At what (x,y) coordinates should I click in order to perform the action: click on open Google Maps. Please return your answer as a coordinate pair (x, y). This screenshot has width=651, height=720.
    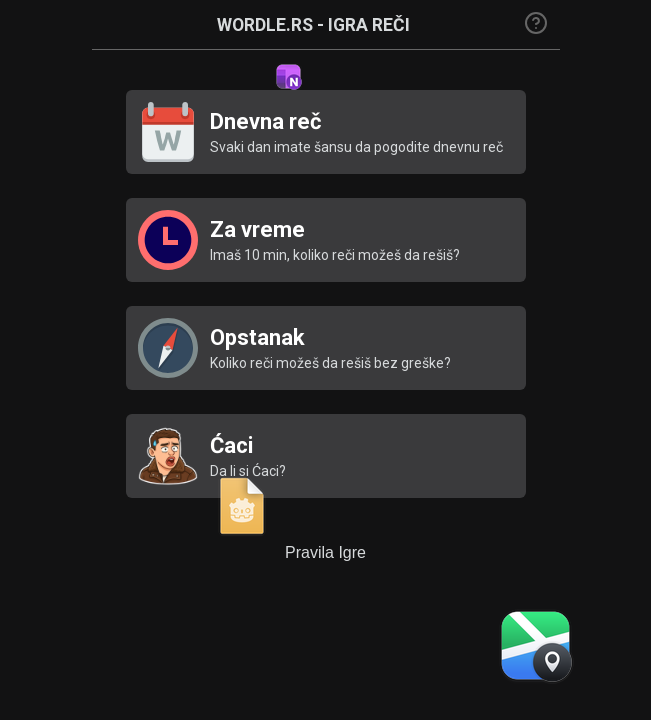
    Looking at the image, I should click on (535, 645).